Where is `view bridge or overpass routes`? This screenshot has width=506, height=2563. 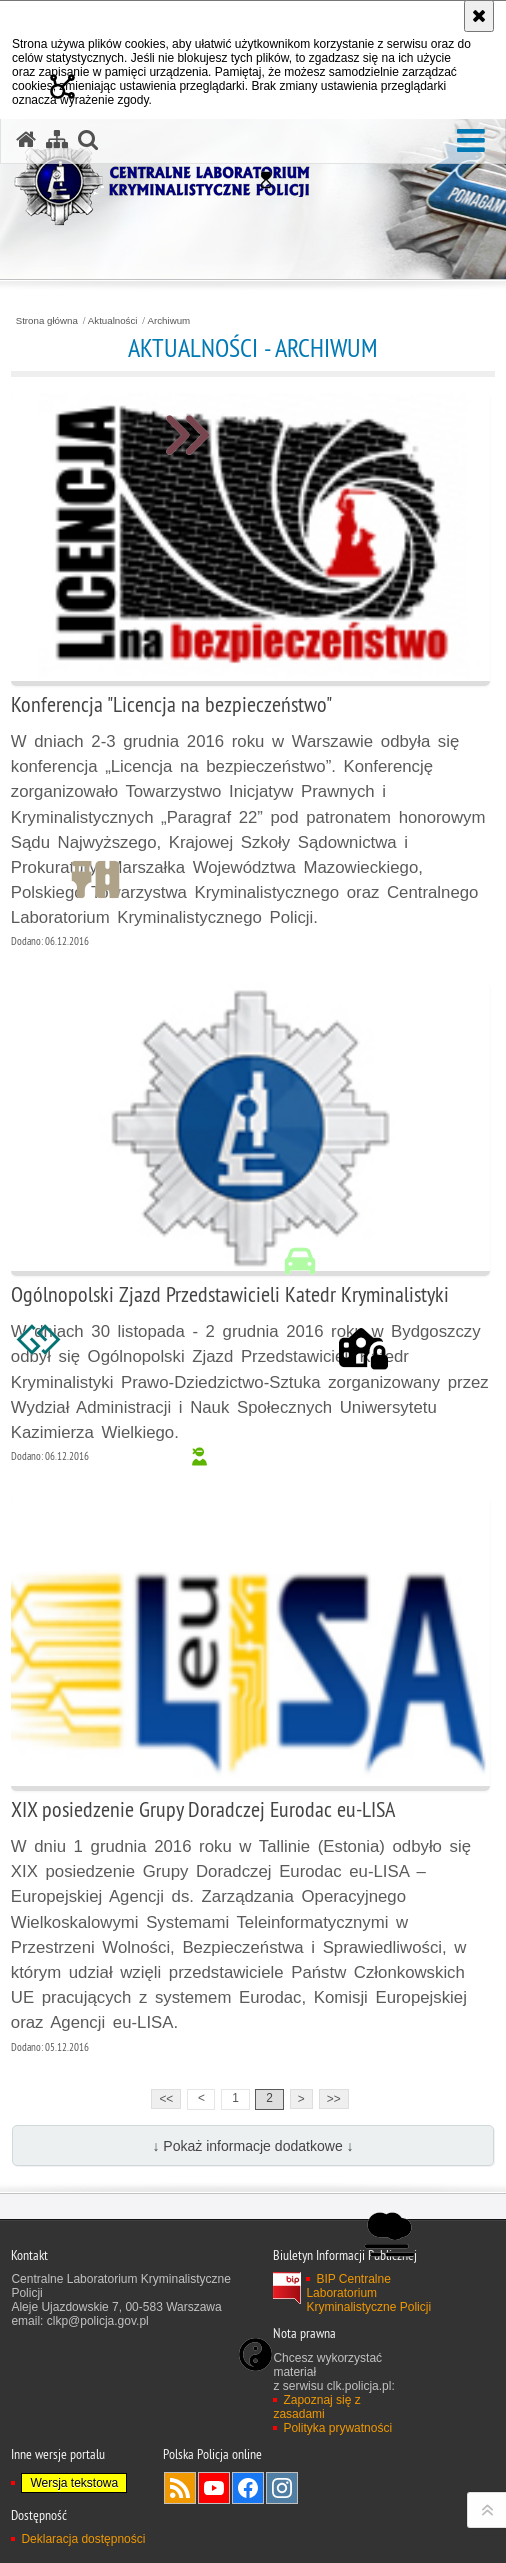
view bridge or overpass routes is located at coordinates (95, 879).